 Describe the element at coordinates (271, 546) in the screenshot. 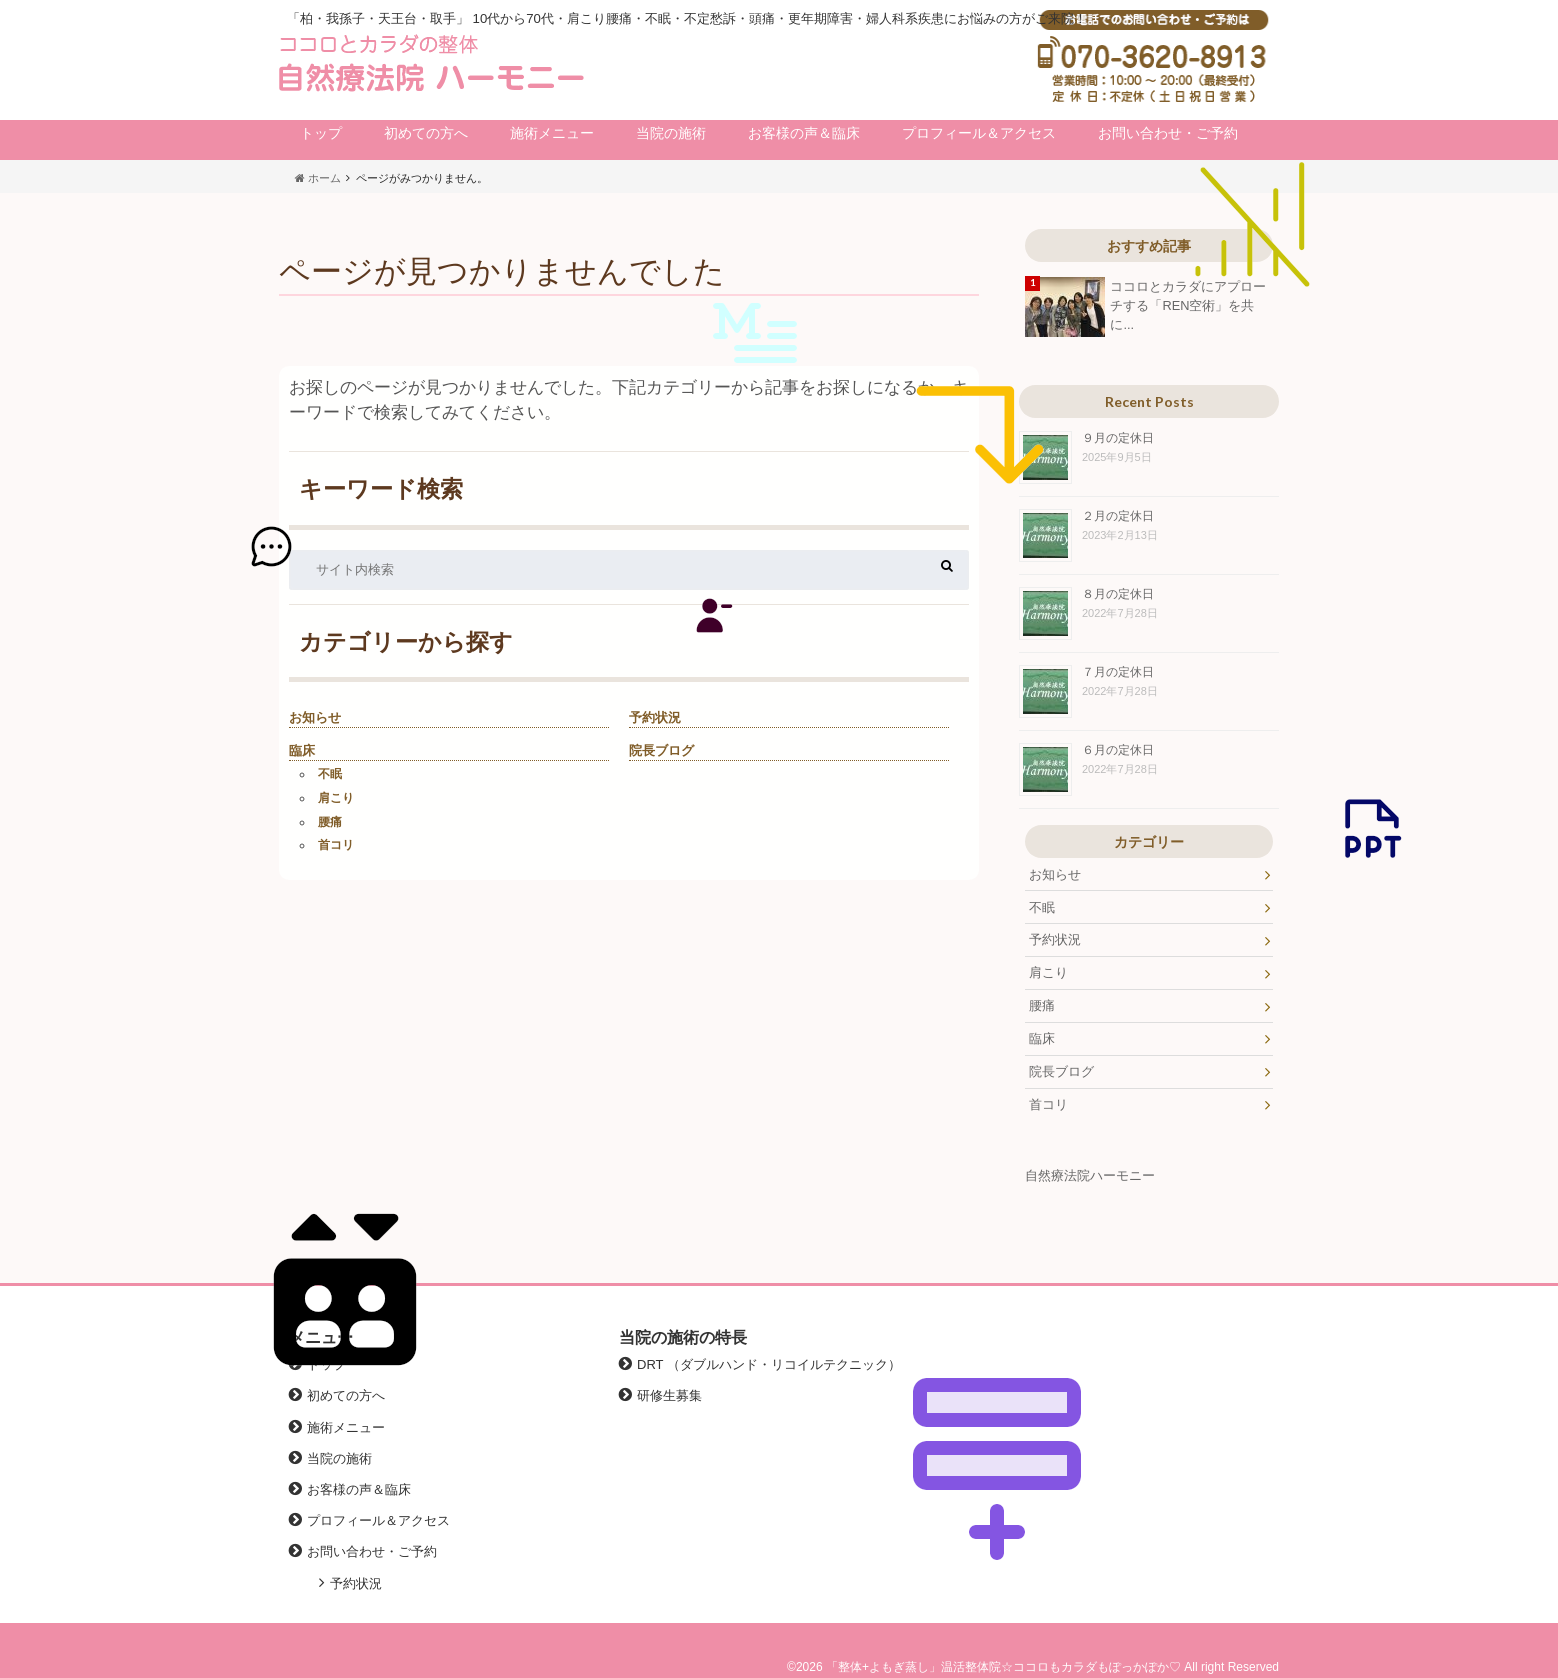

I see `open chat or messaging` at that location.